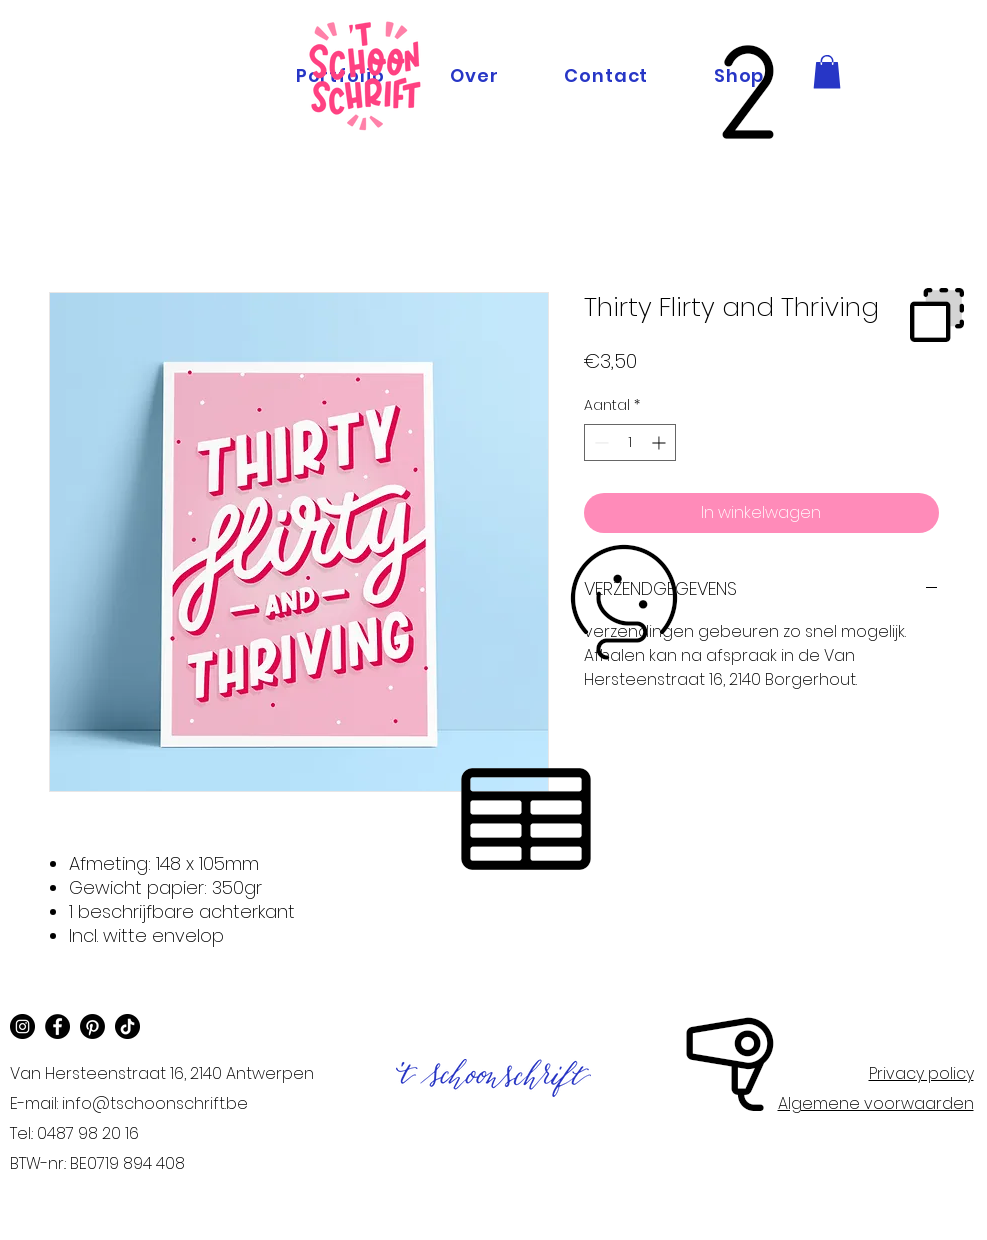  Describe the element at coordinates (731, 1059) in the screenshot. I see `hair styling or salon services` at that location.